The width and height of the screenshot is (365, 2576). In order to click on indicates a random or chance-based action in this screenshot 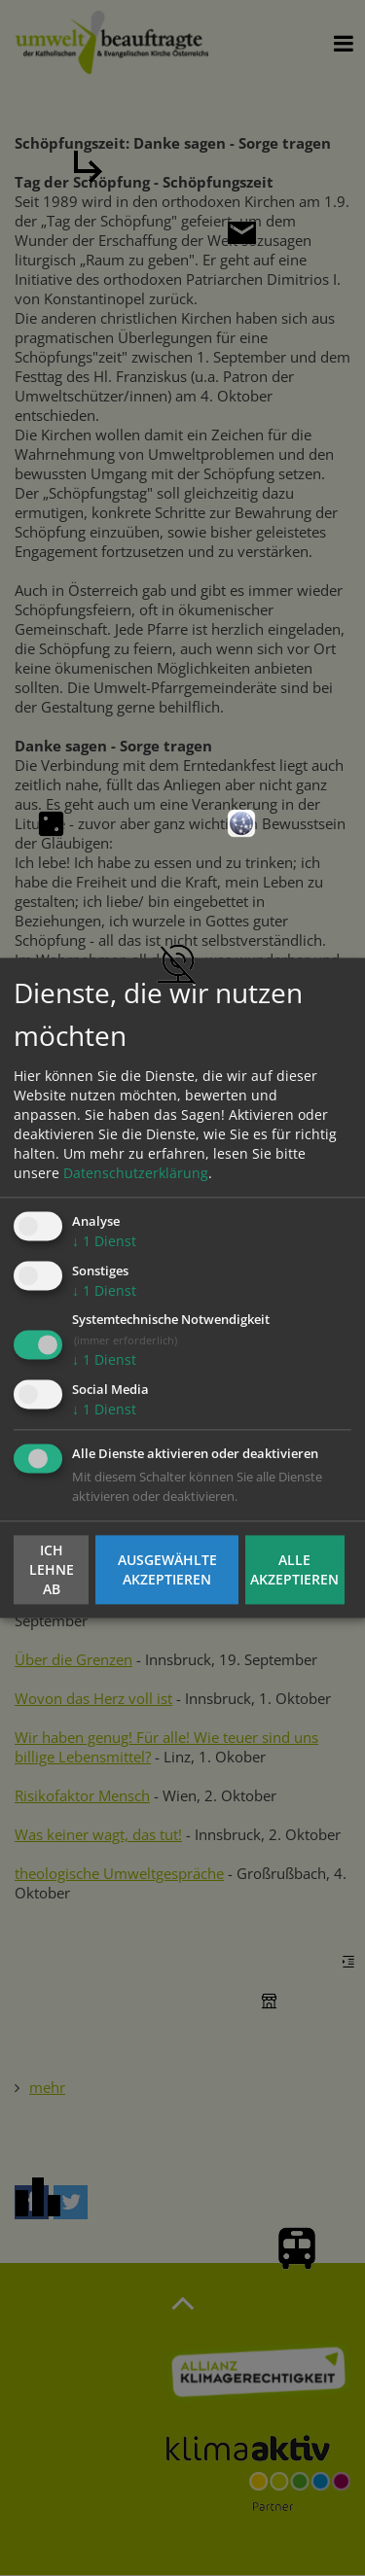, I will do `click(51, 823)`.